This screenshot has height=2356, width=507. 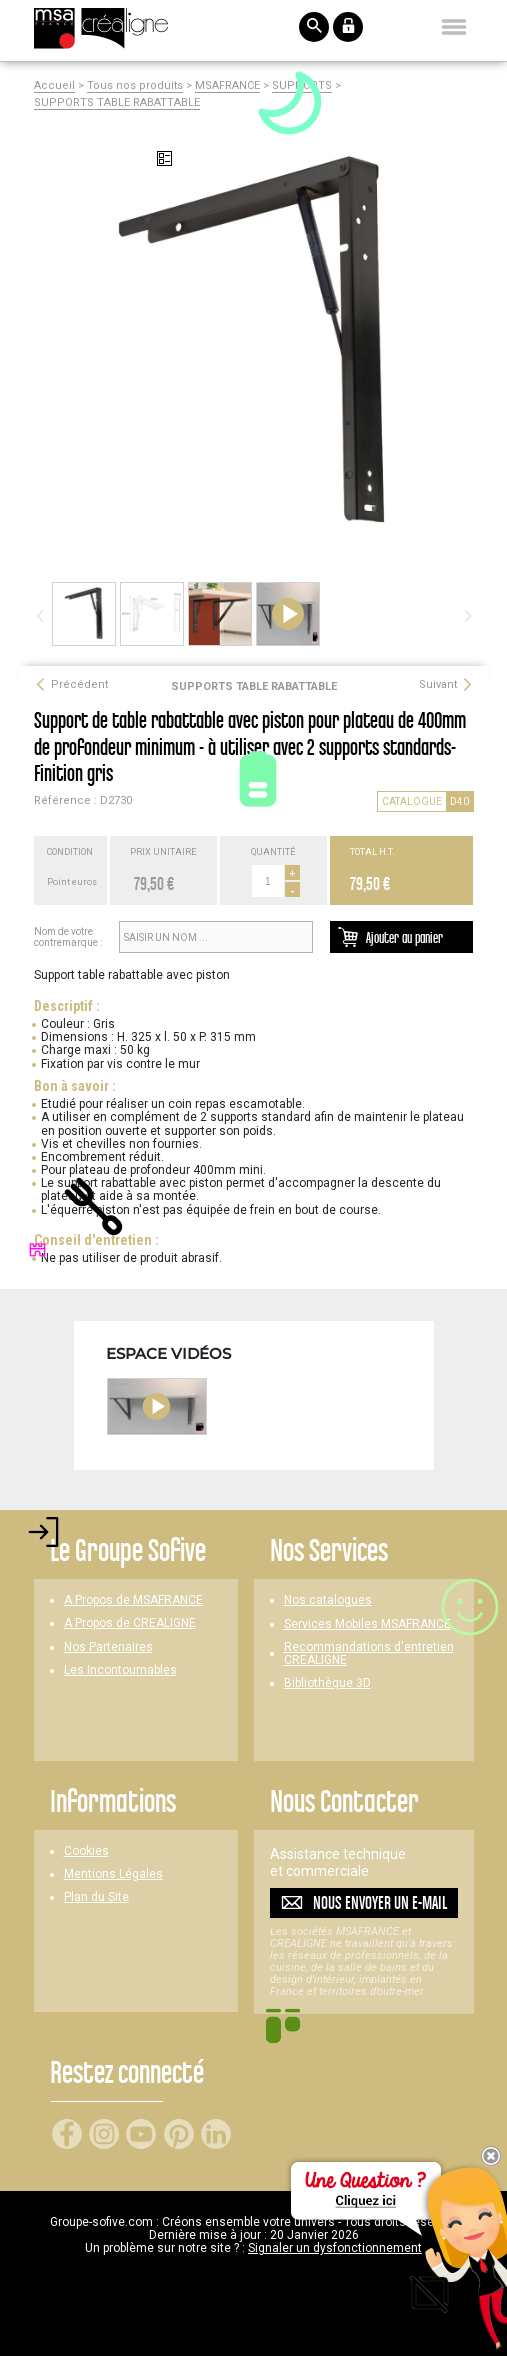 I want to click on add an emoji or reaction, so click(x=470, y=1607).